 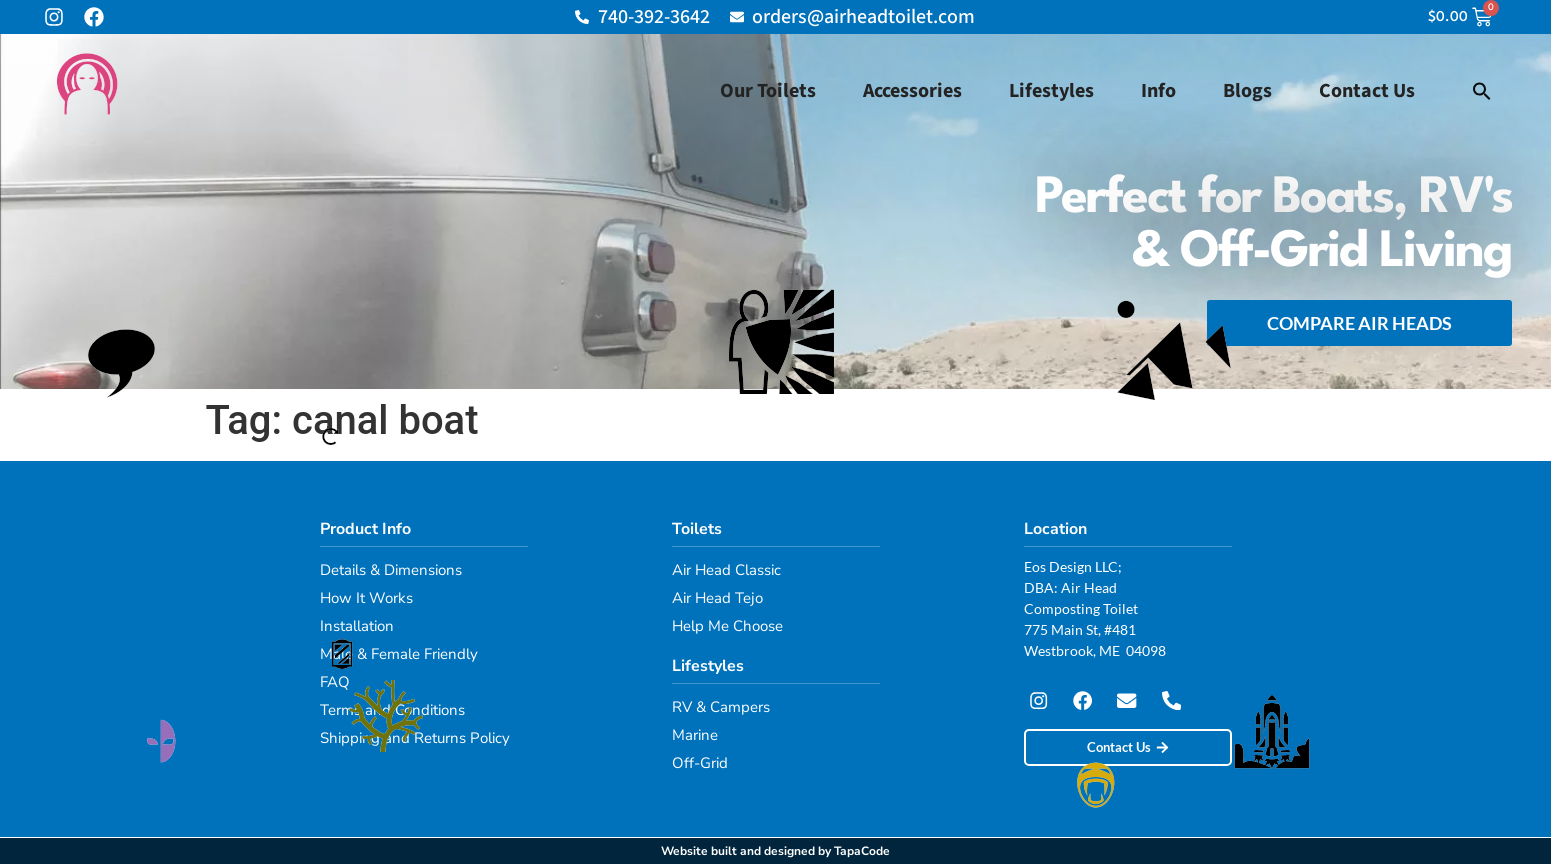 What do you see at coordinates (87, 84) in the screenshot?
I see `indicates suspicious activity detected` at bounding box center [87, 84].